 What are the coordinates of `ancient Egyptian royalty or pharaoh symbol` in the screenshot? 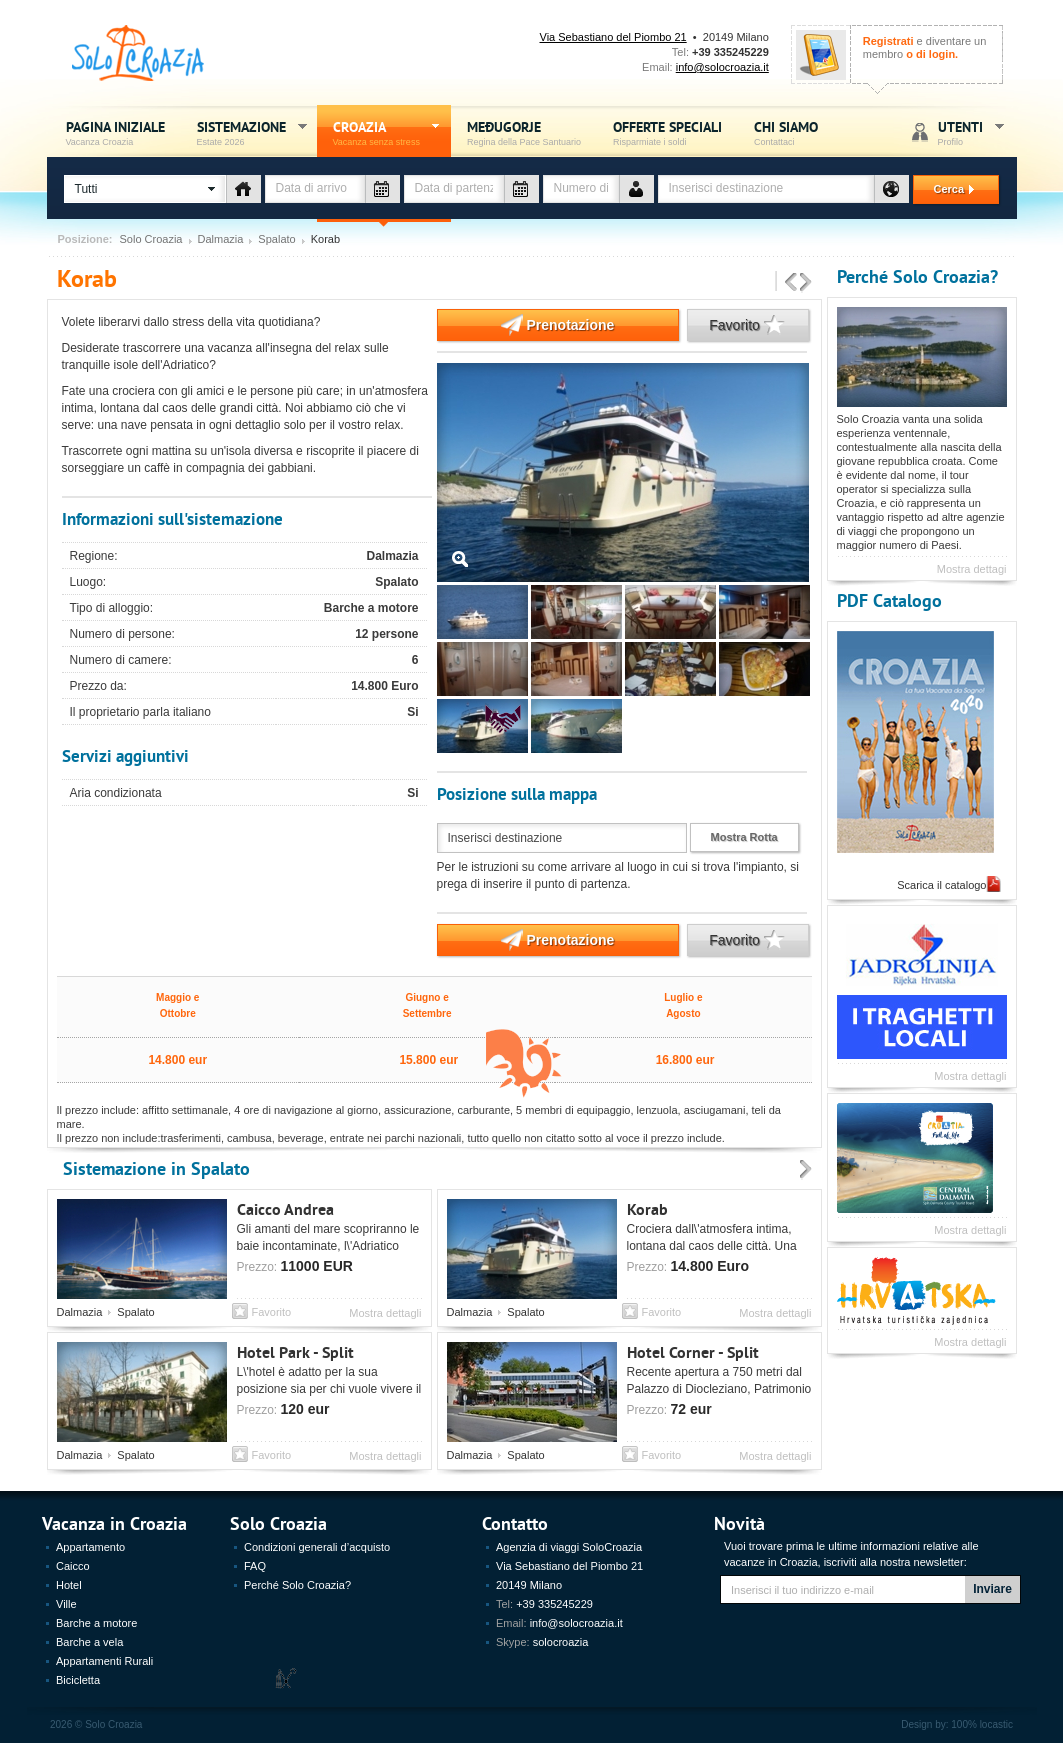 It's located at (286, 1678).